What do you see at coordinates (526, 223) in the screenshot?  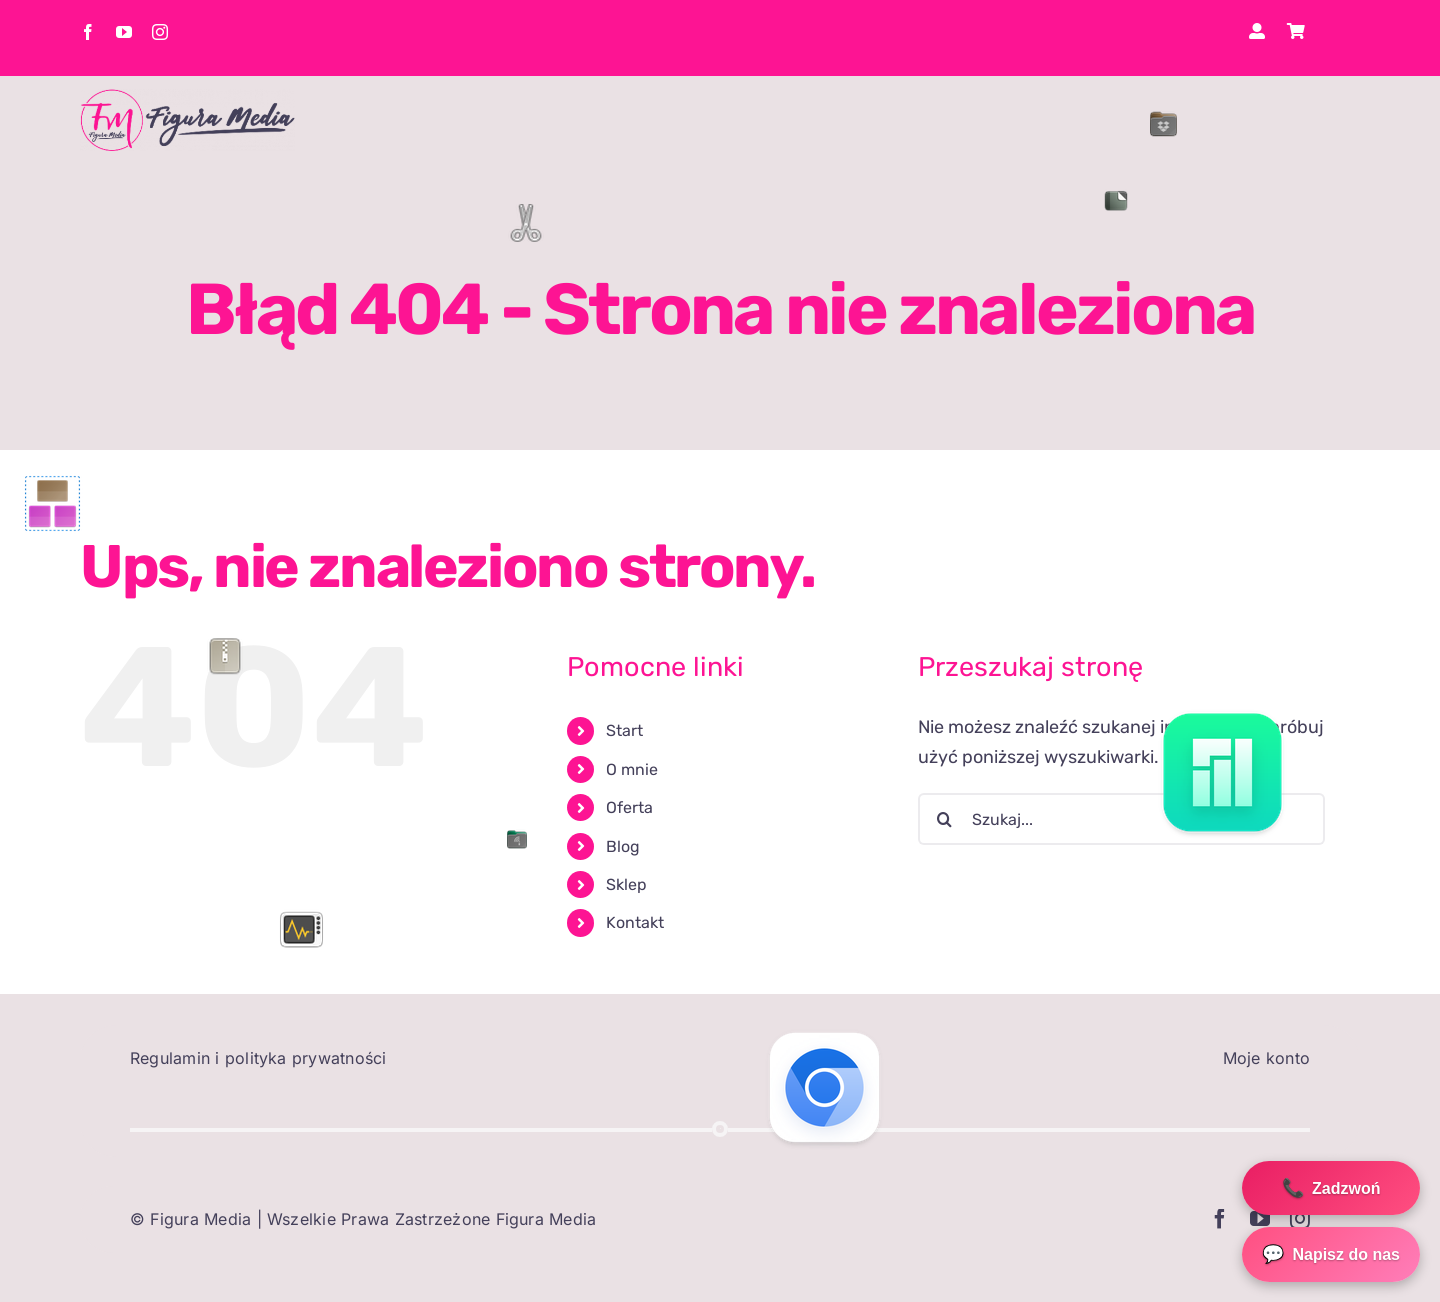 I see `cut selected content to clipboard` at bounding box center [526, 223].